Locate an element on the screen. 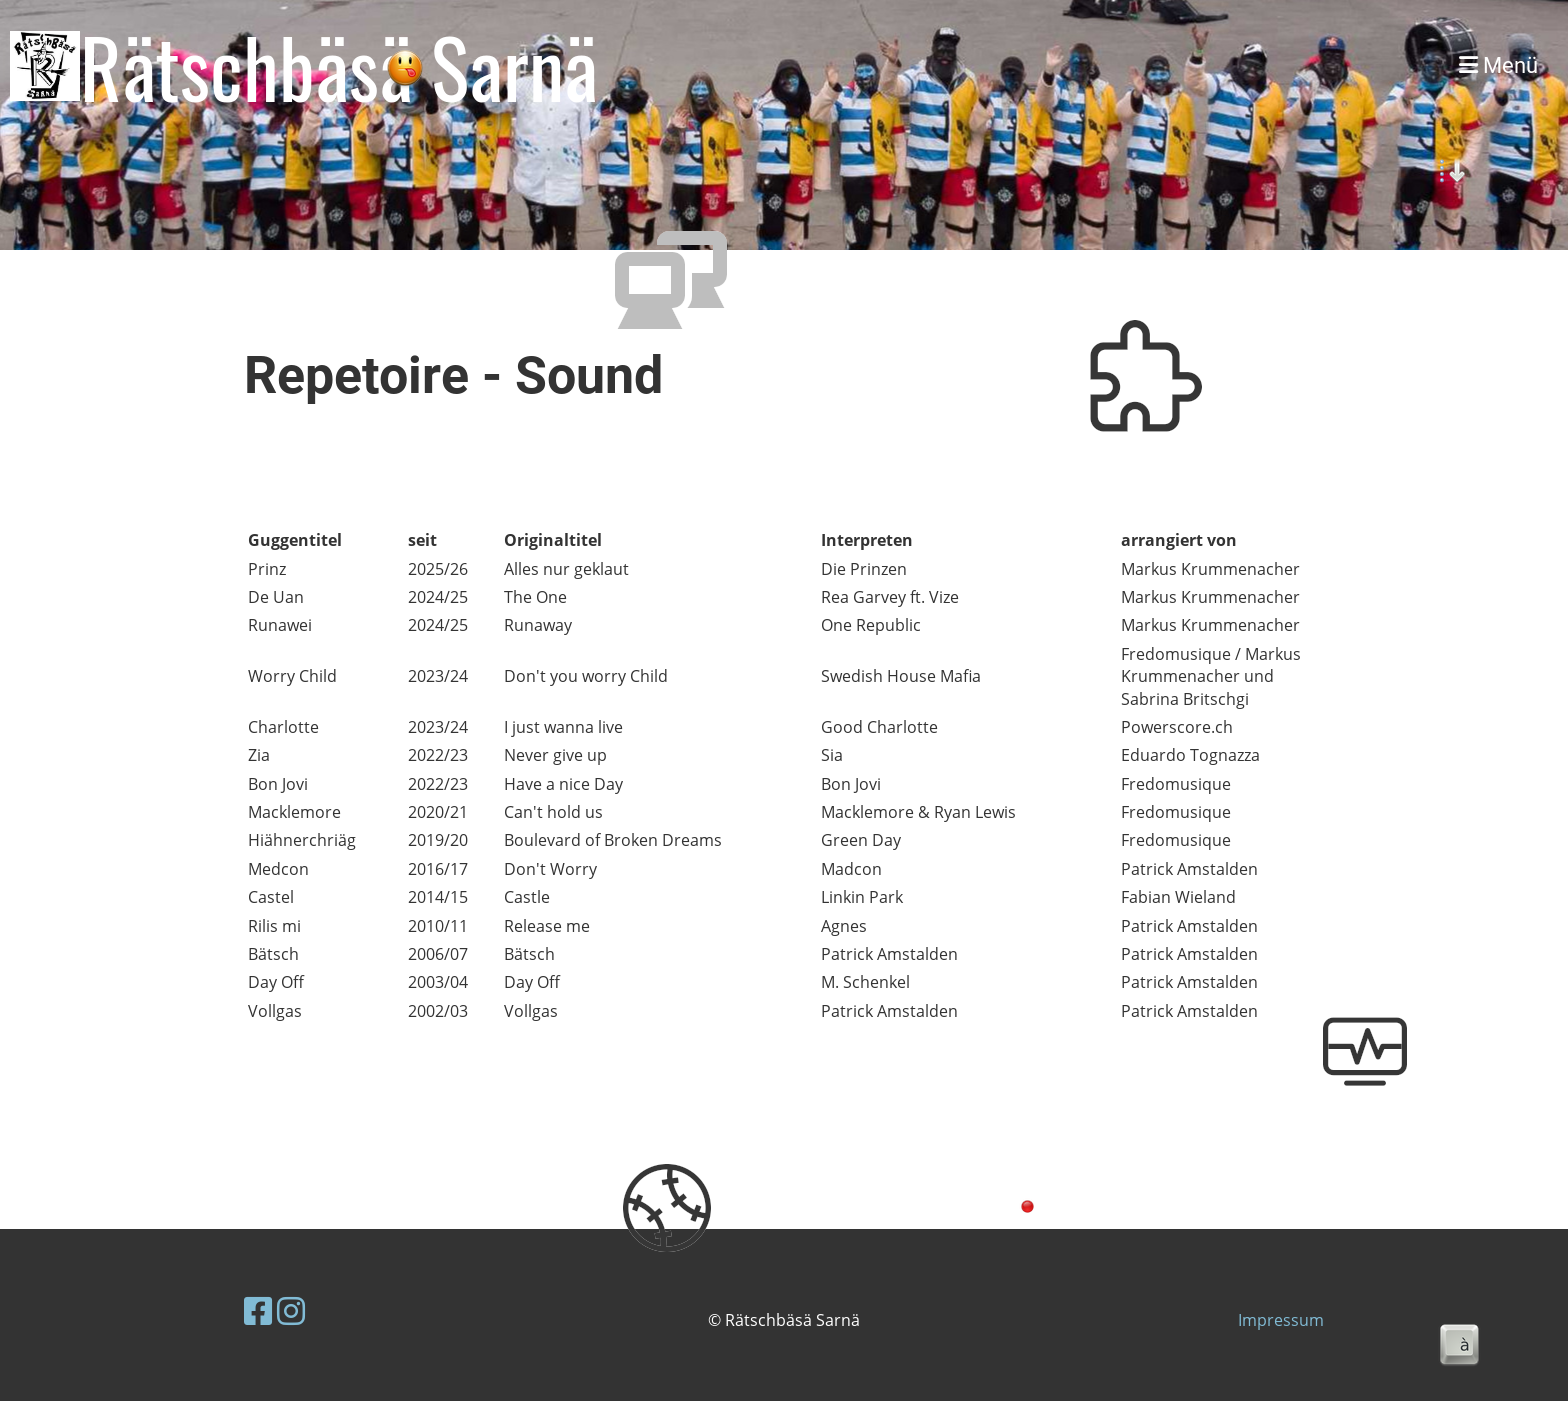 The height and width of the screenshot is (1401, 1568). access device diagnostics and system health is located at coordinates (1365, 1049).